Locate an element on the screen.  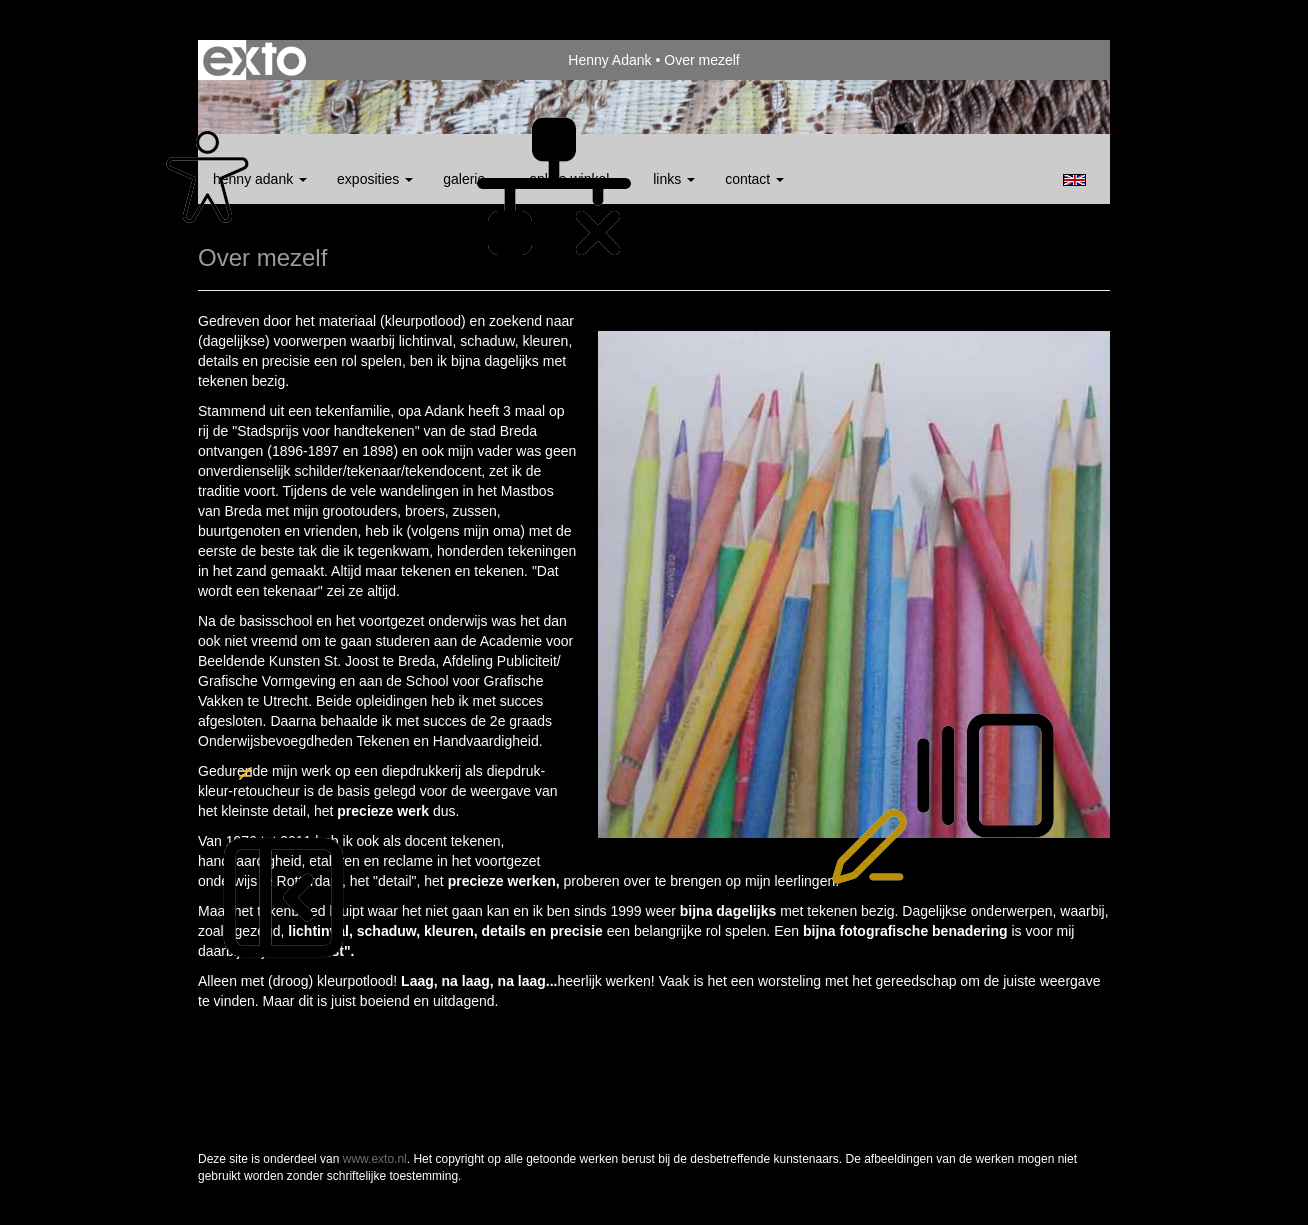
network connection failed or unavailable is located at coordinates (554, 189).